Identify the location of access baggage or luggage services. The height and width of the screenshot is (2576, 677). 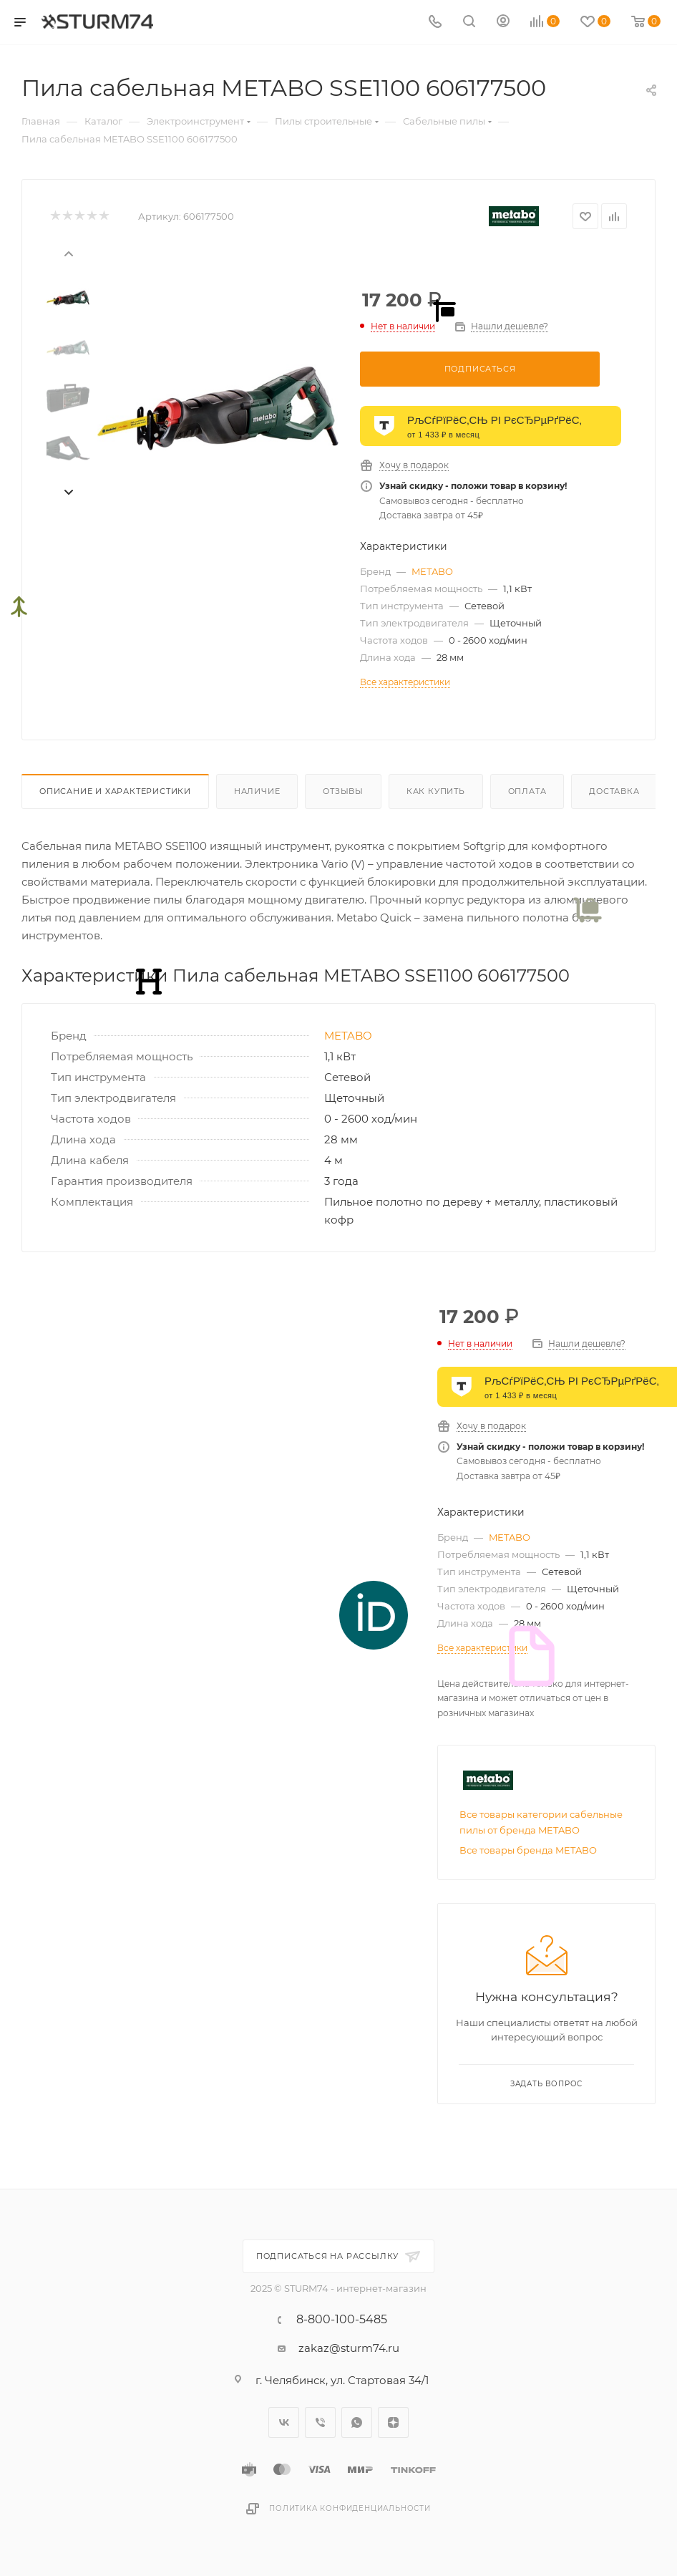
(588, 910).